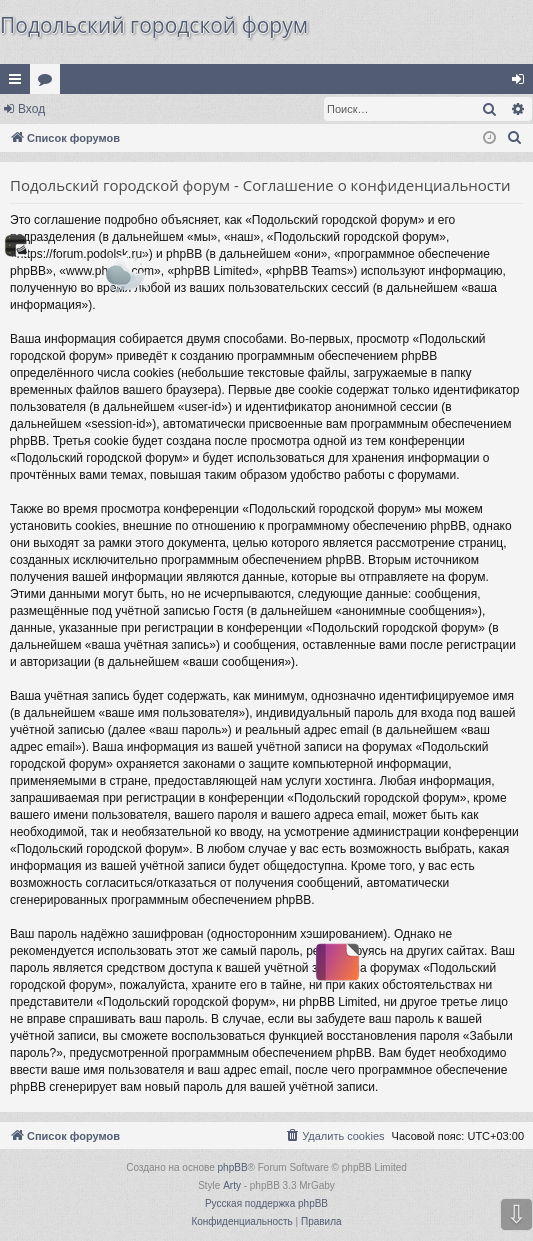  Describe the element at coordinates (337, 960) in the screenshot. I see `customize desktop theme settings` at that location.